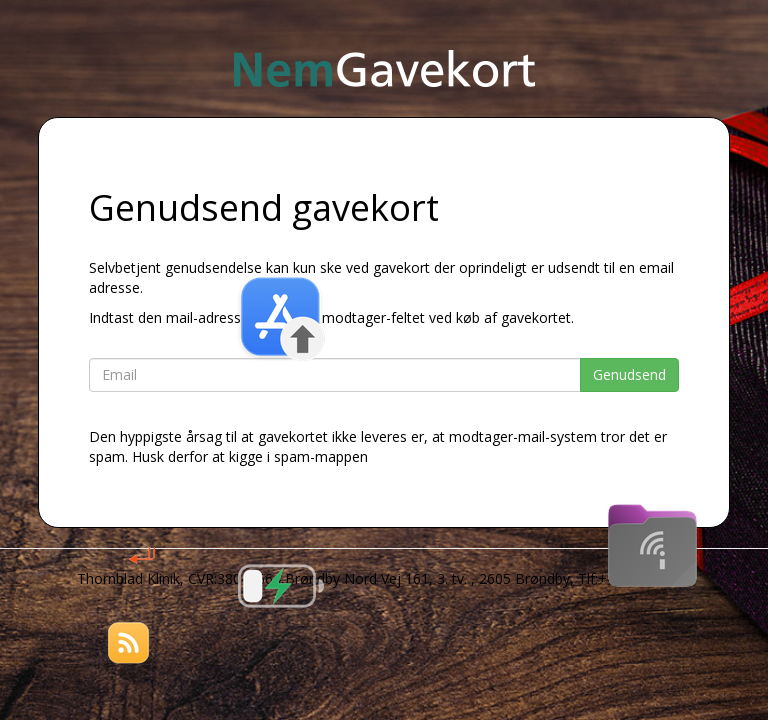 The width and height of the screenshot is (768, 720). Describe the element at coordinates (128, 643) in the screenshot. I see `access RSS feed settings` at that location.